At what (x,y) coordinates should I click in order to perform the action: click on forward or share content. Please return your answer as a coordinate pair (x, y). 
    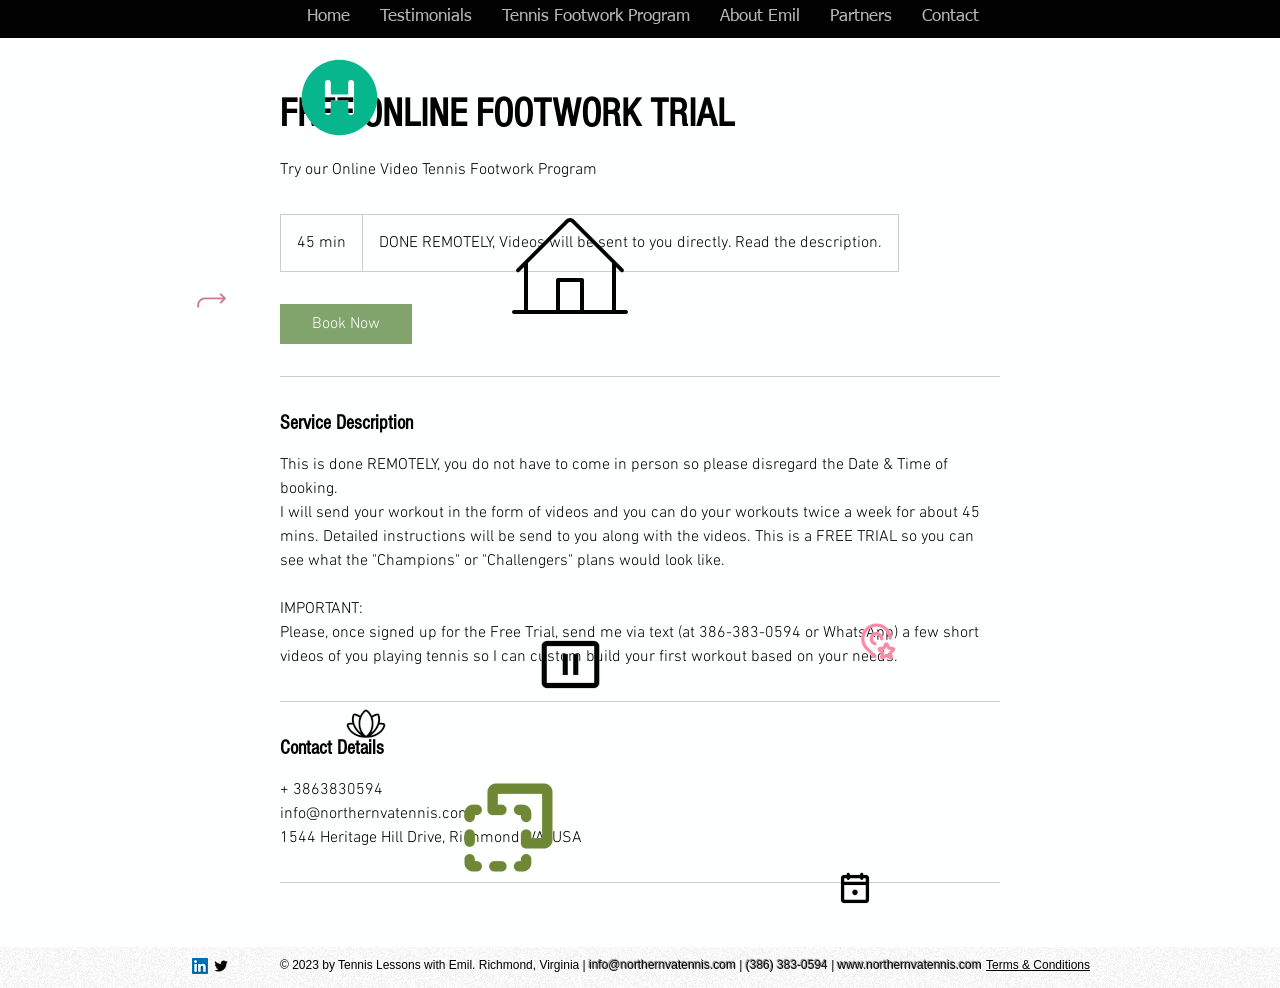
    Looking at the image, I should click on (211, 300).